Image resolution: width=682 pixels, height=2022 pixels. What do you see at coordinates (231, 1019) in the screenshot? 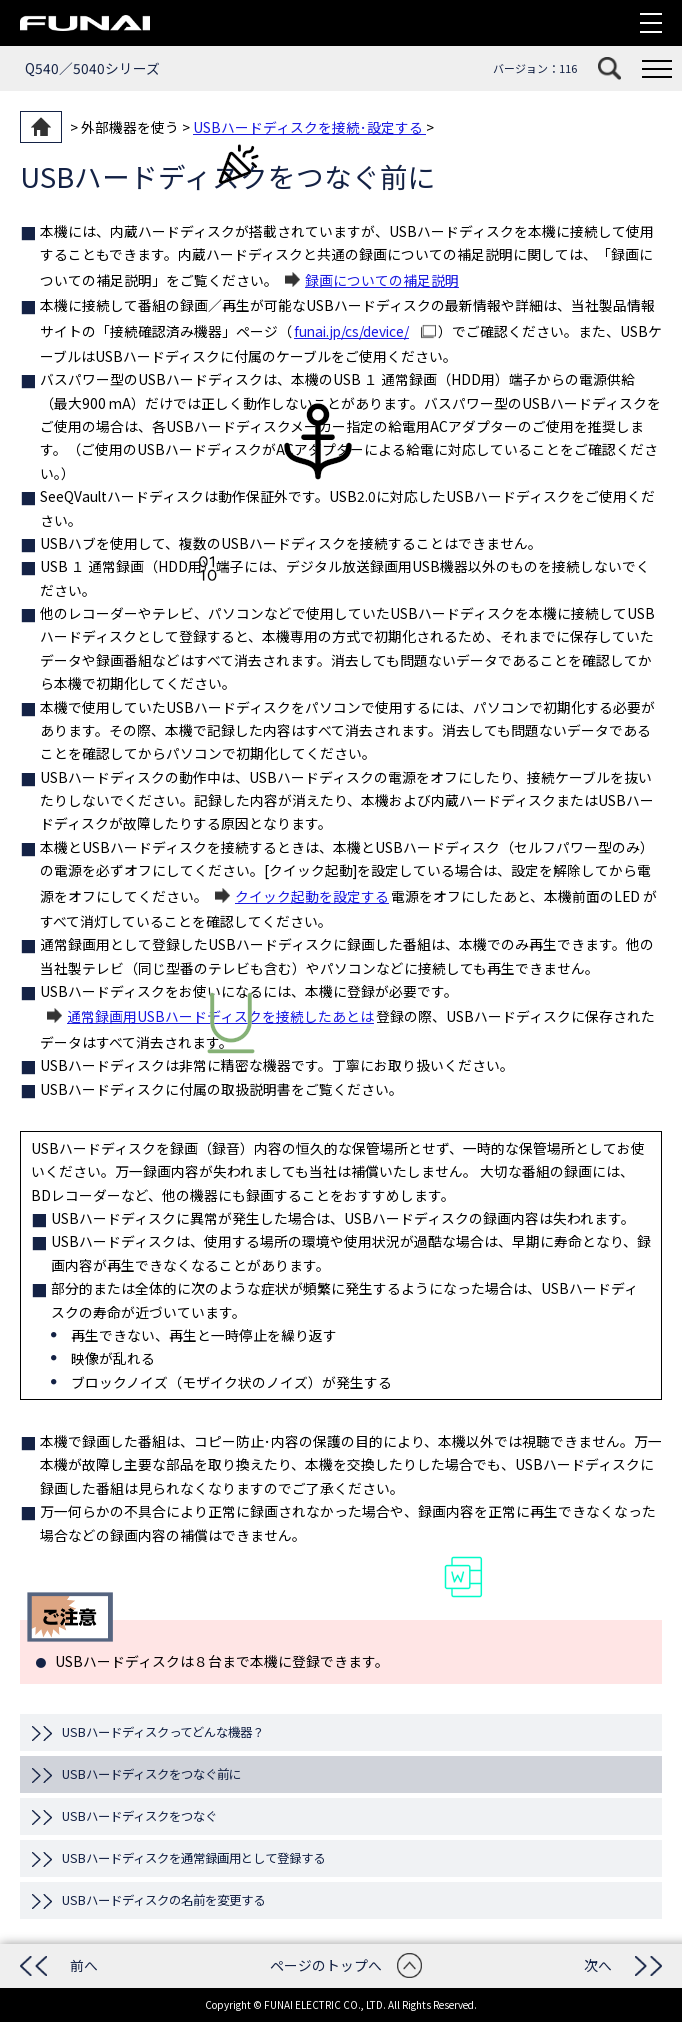
I see `apply underline formatting to selected text` at bounding box center [231, 1019].